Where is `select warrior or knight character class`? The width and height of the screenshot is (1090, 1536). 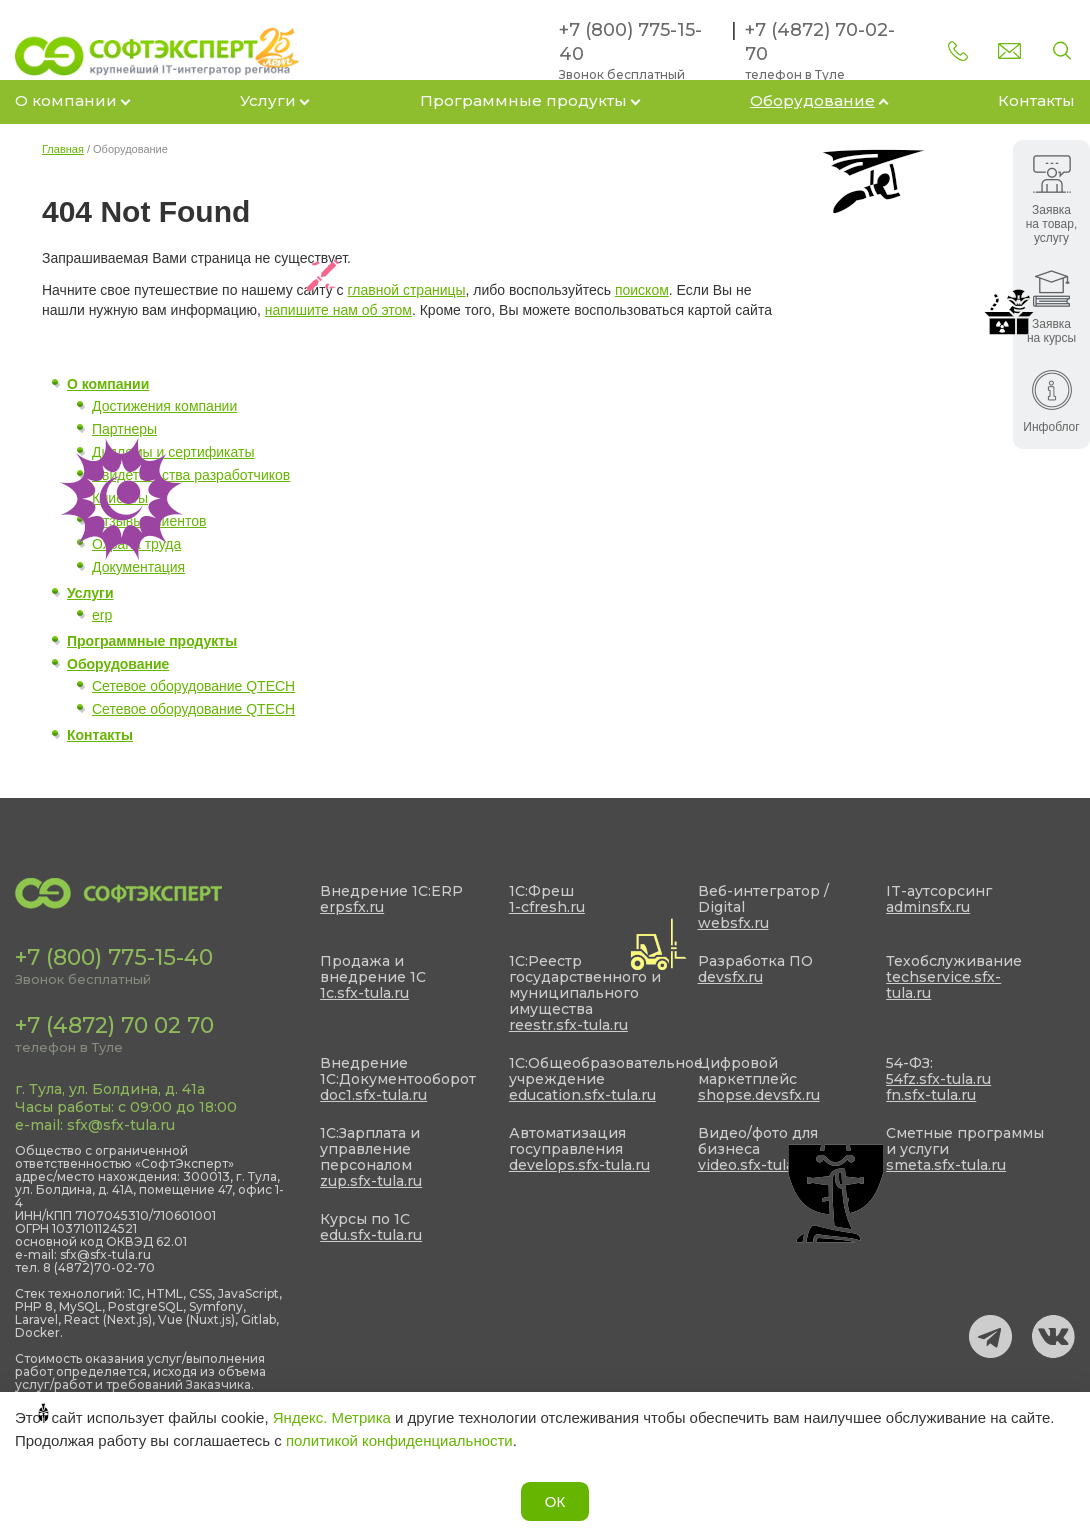 select warrior or knight character class is located at coordinates (43, 1412).